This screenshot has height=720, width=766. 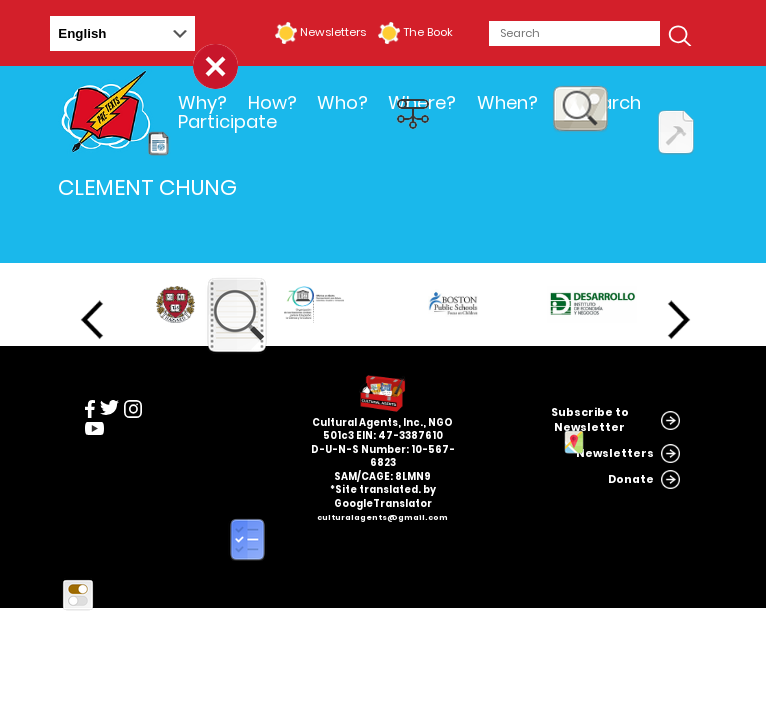 What do you see at coordinates (215, 66) in the screenshot?
I see `stop or cancel the current action` at bounding box center [215, 66].